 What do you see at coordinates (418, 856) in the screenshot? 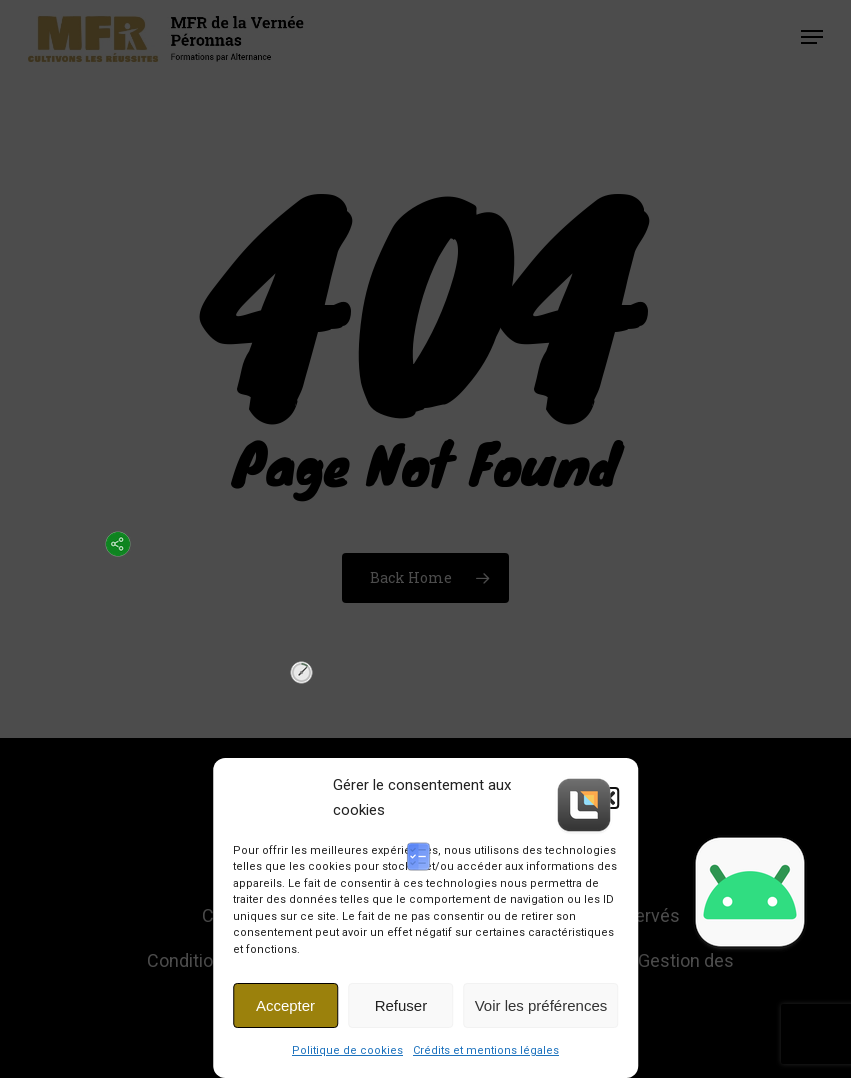
I see `open your bookmarks app` at bounding box center [418, 856].